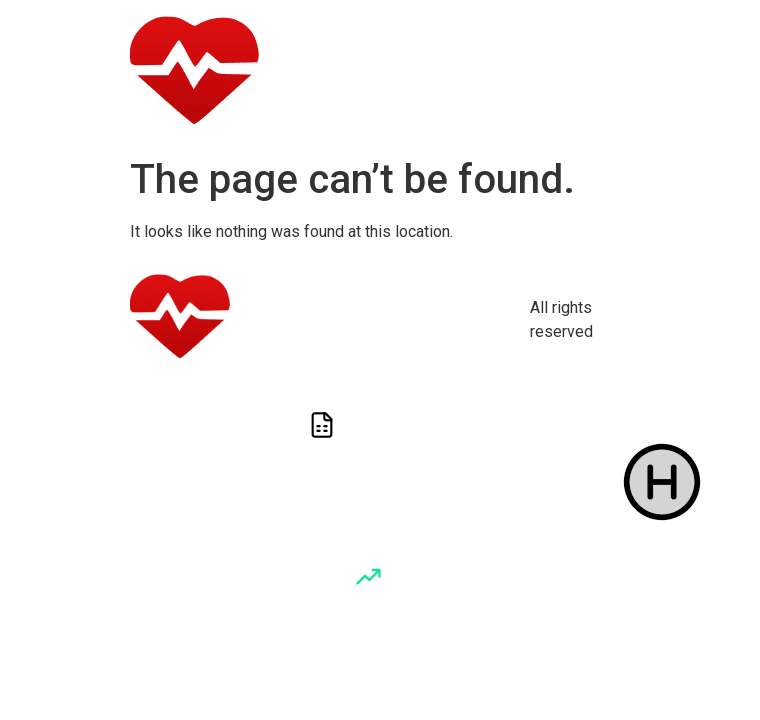  I want to click on view trending or popular content, so click(368, 577).